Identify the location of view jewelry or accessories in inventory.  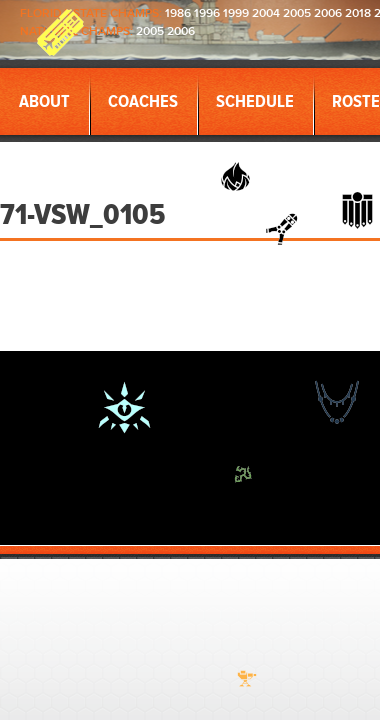
(337, 402).